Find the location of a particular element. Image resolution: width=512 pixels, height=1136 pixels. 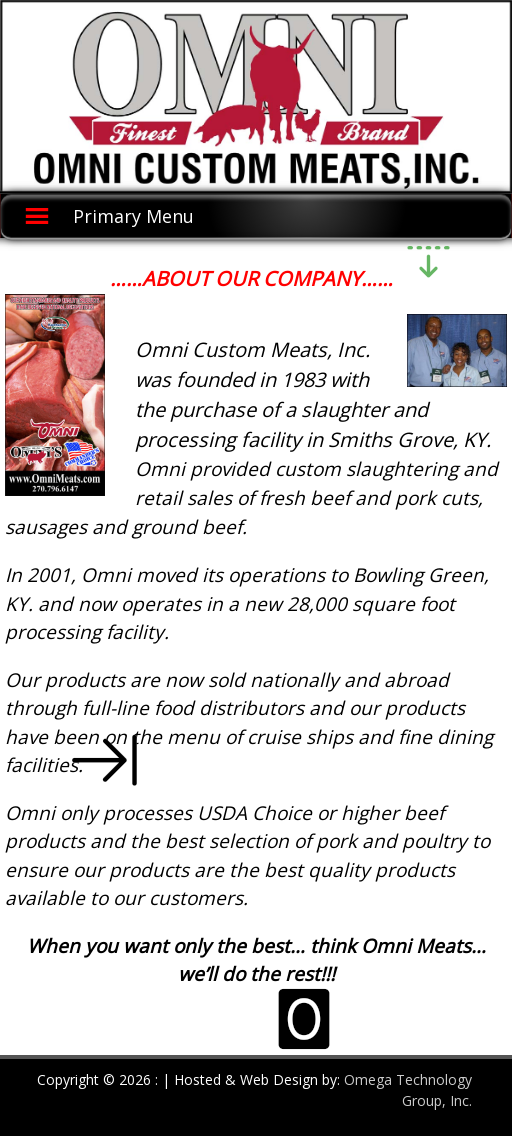

indicates zero or no items is located at coordinates (304, 1019).